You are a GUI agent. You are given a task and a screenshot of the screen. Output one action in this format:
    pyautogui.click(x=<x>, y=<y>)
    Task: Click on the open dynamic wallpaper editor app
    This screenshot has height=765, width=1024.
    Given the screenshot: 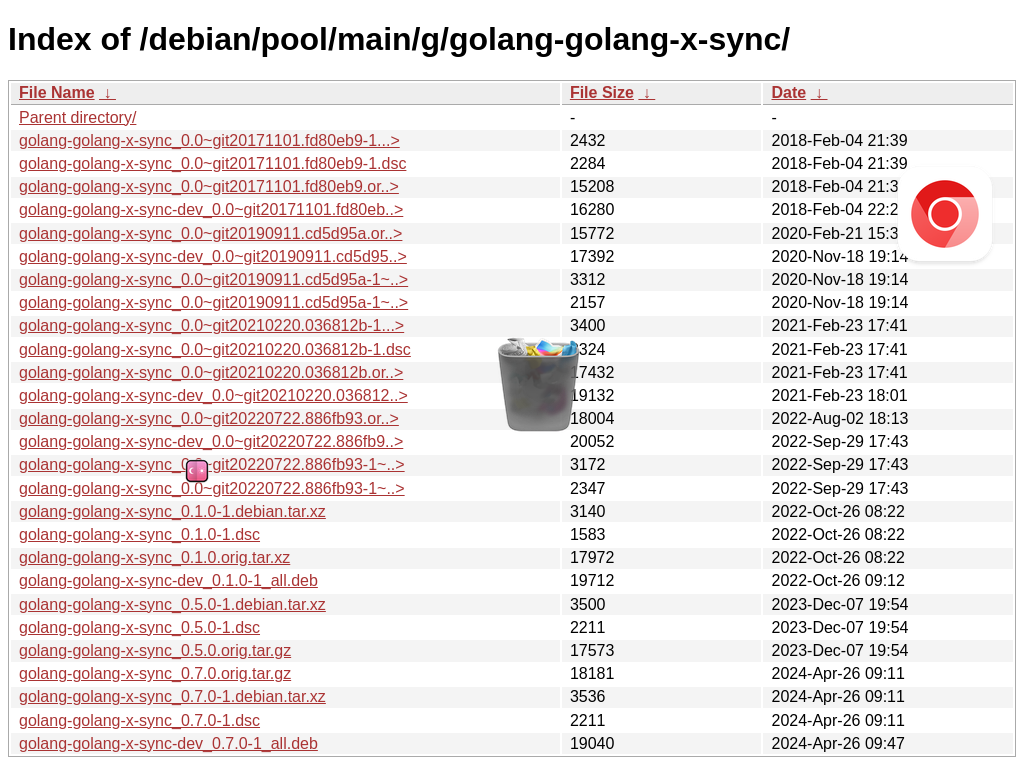 What is the action you would take?
    pyautogui.click(x=197, y=471)
    